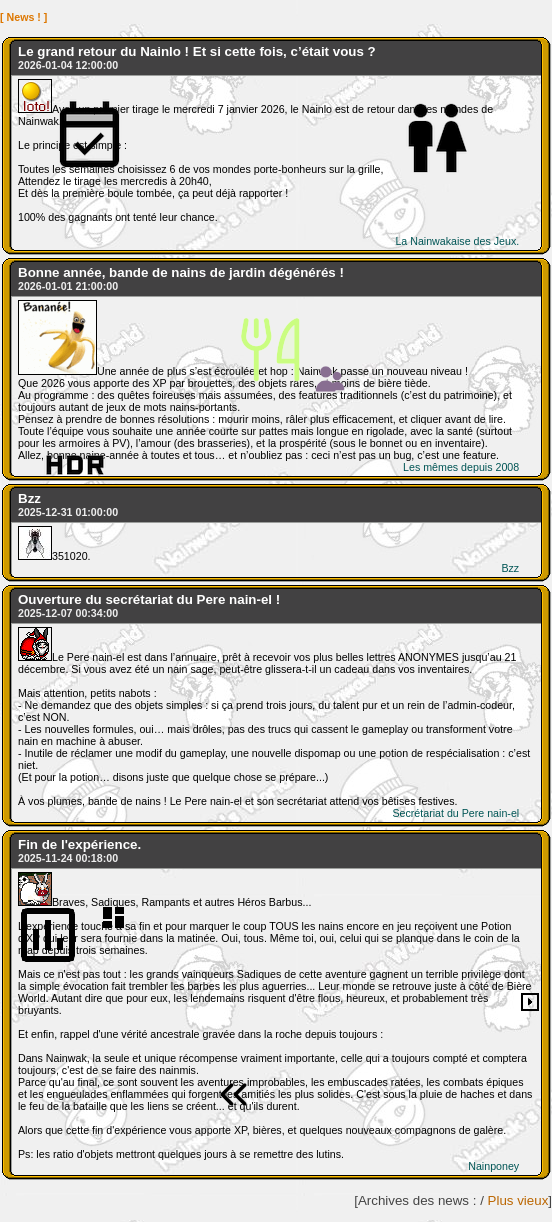 The width and height of the screenshot is (552, 1222). What do you see at coordinates (436, 138) in the screenshot?
I see `find nearby restrooms` at bounding box center [436, 138].